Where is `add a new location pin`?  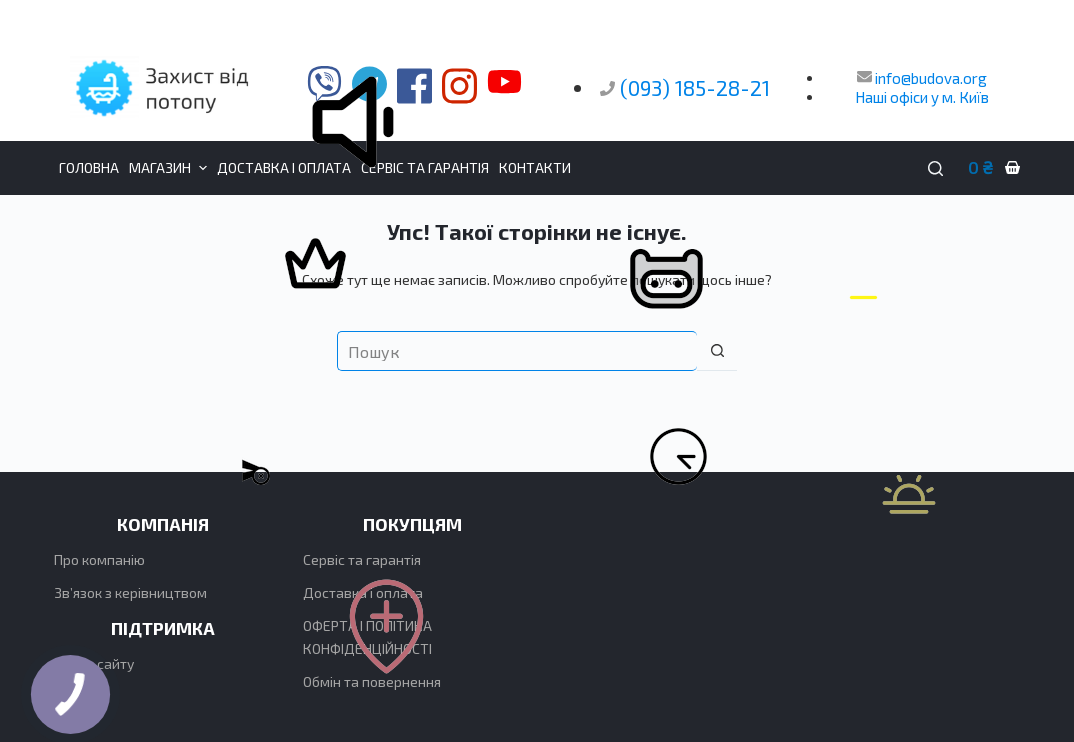
add a new location pin is located at coordinates (386, 626).